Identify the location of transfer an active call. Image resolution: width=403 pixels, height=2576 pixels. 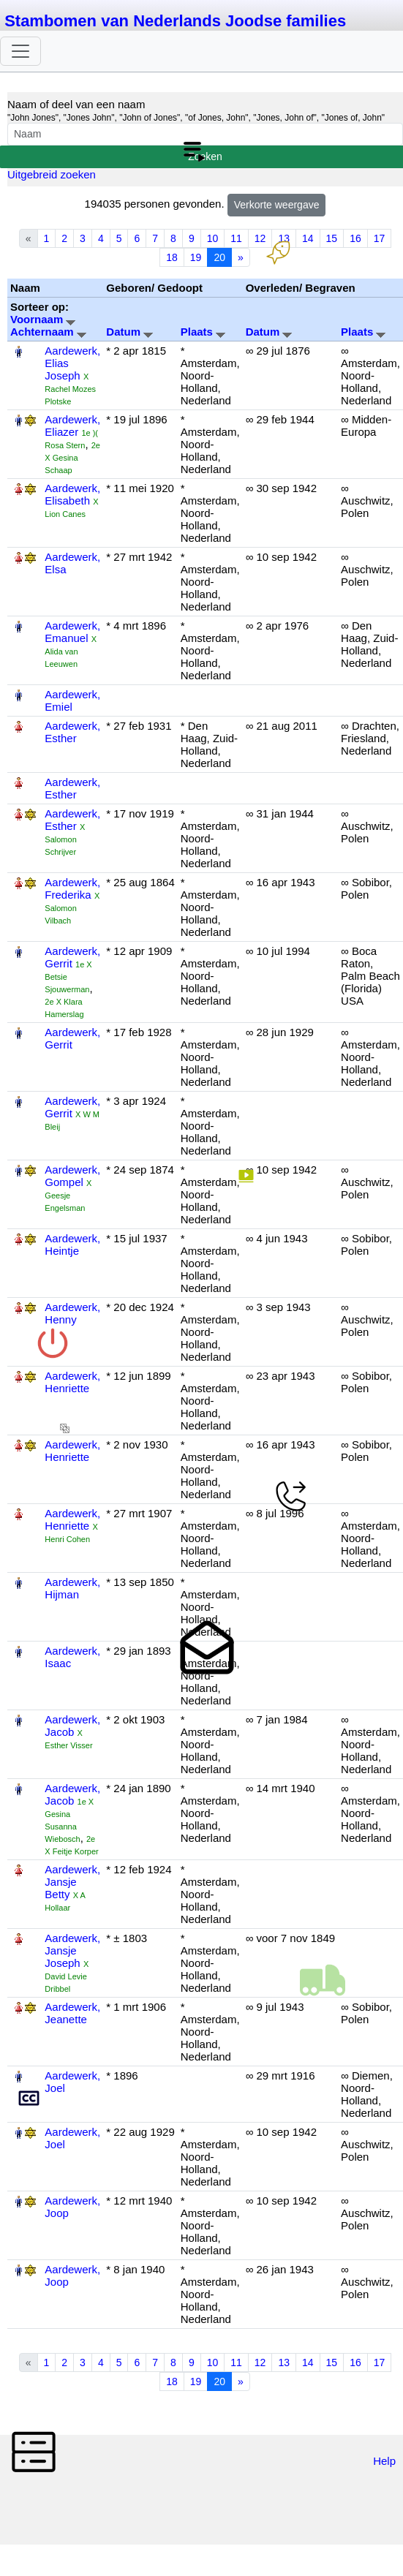
(291, 1495).